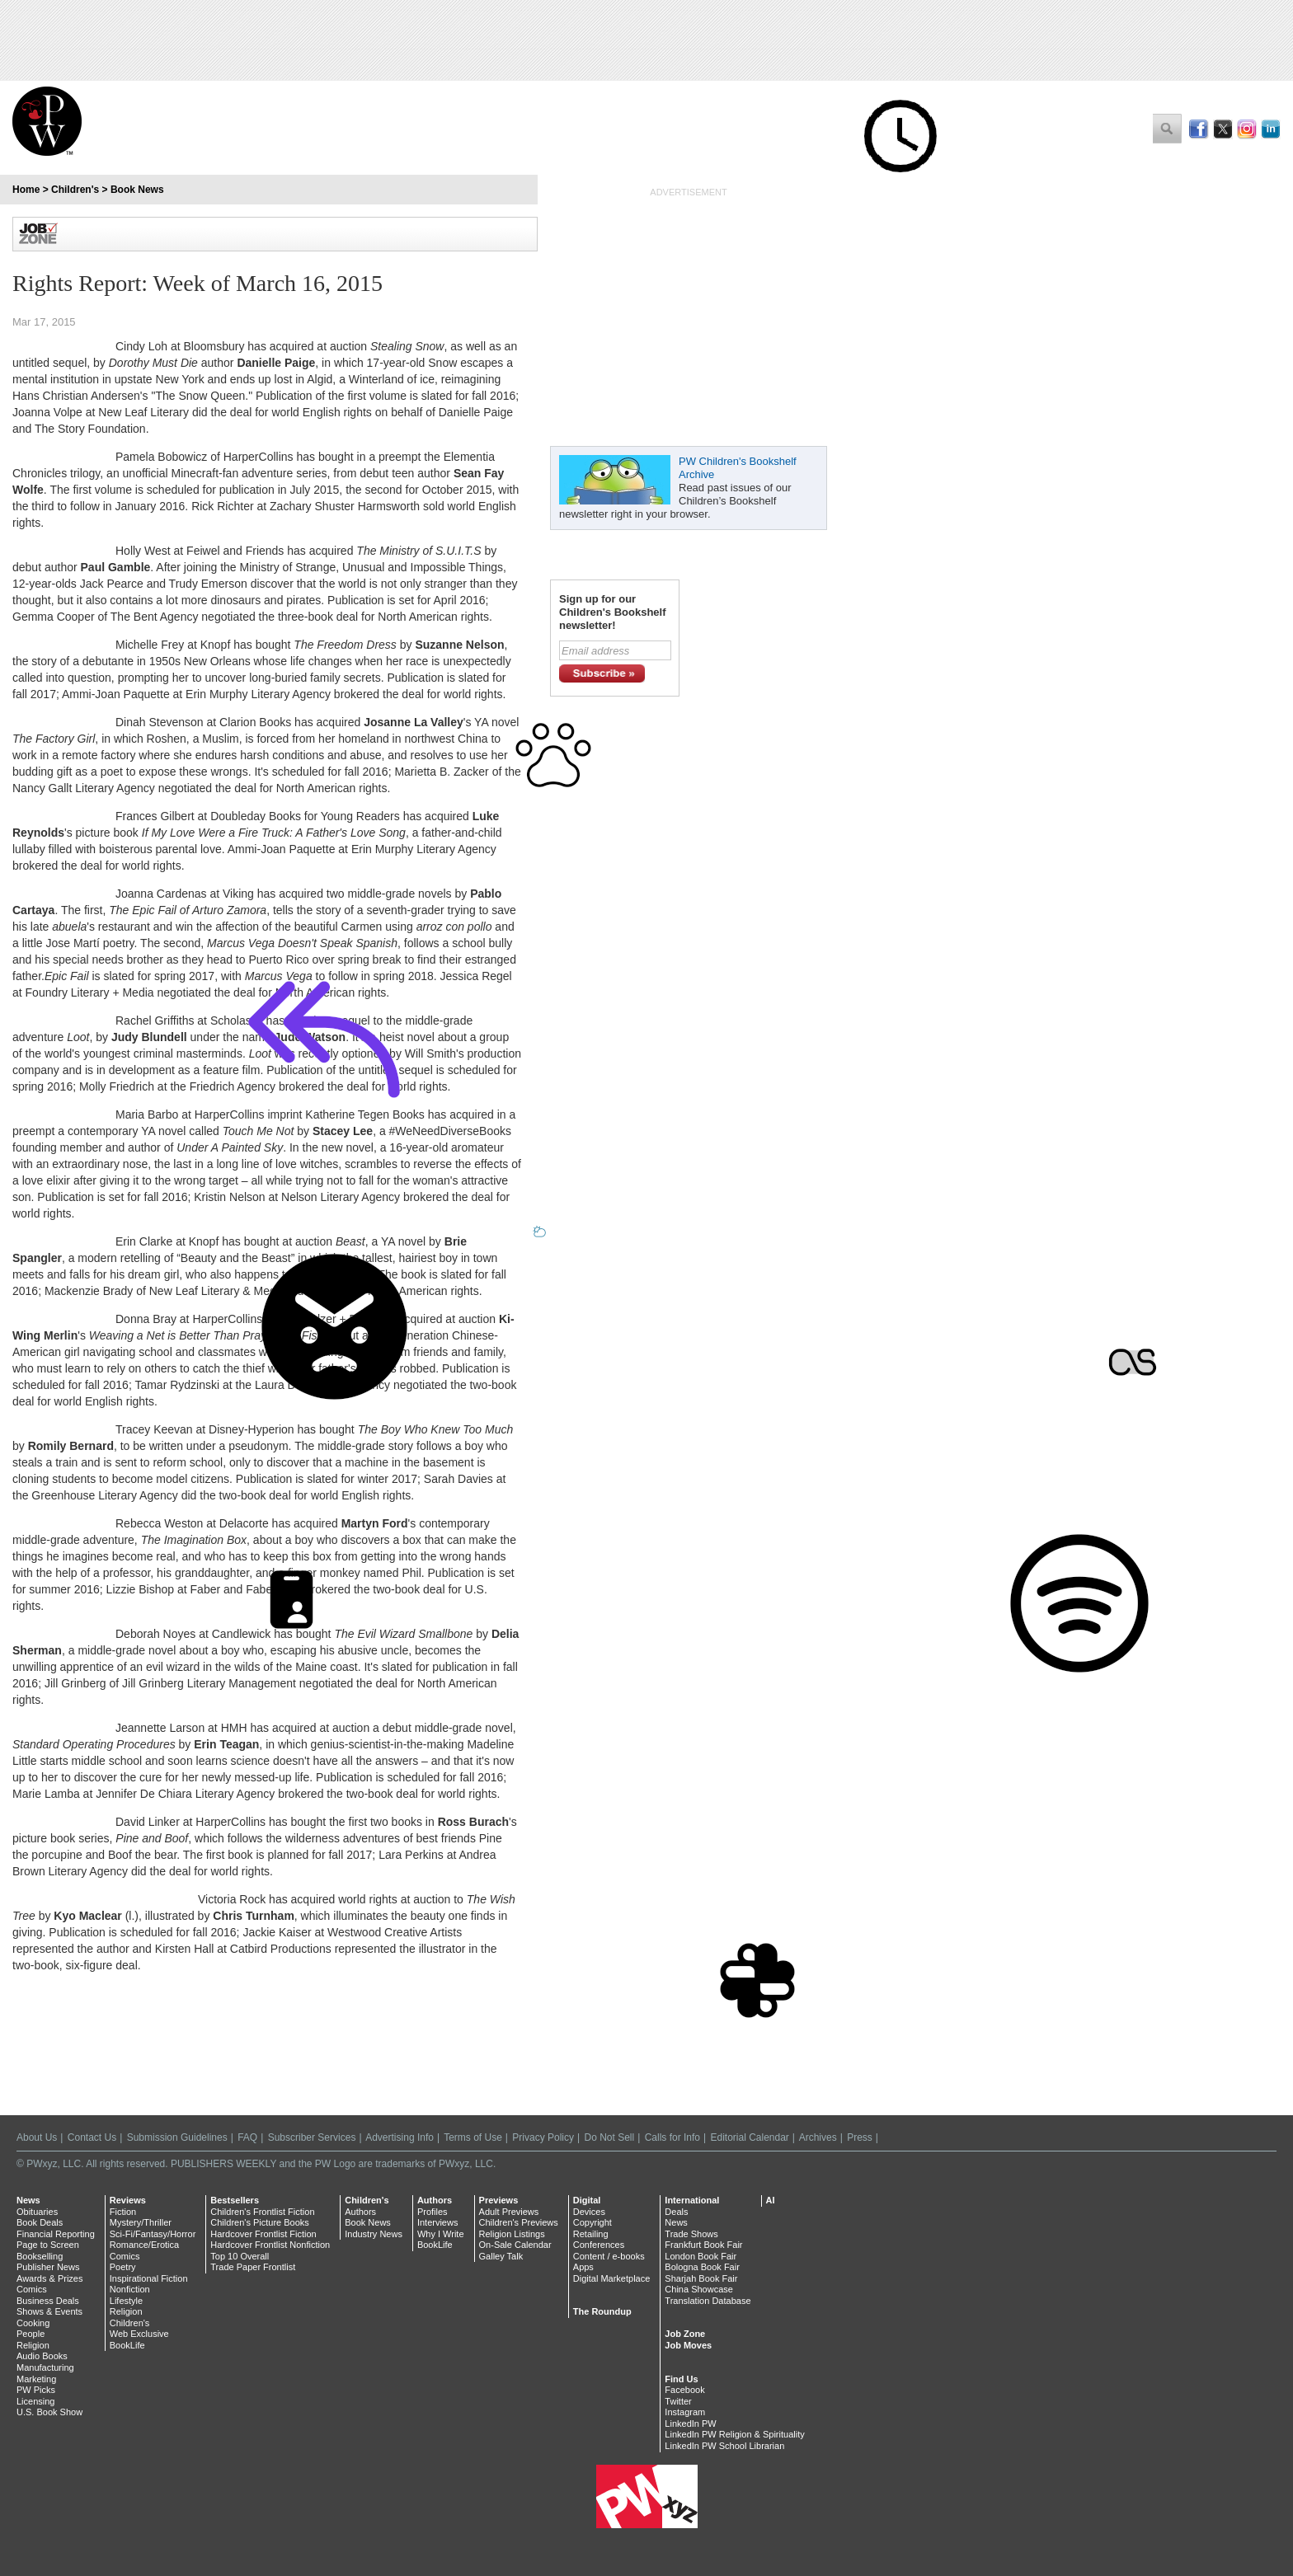 The width and height of the screenshot is (1293, 2576). I want to click on open Spotify, so click(1079, 1603).